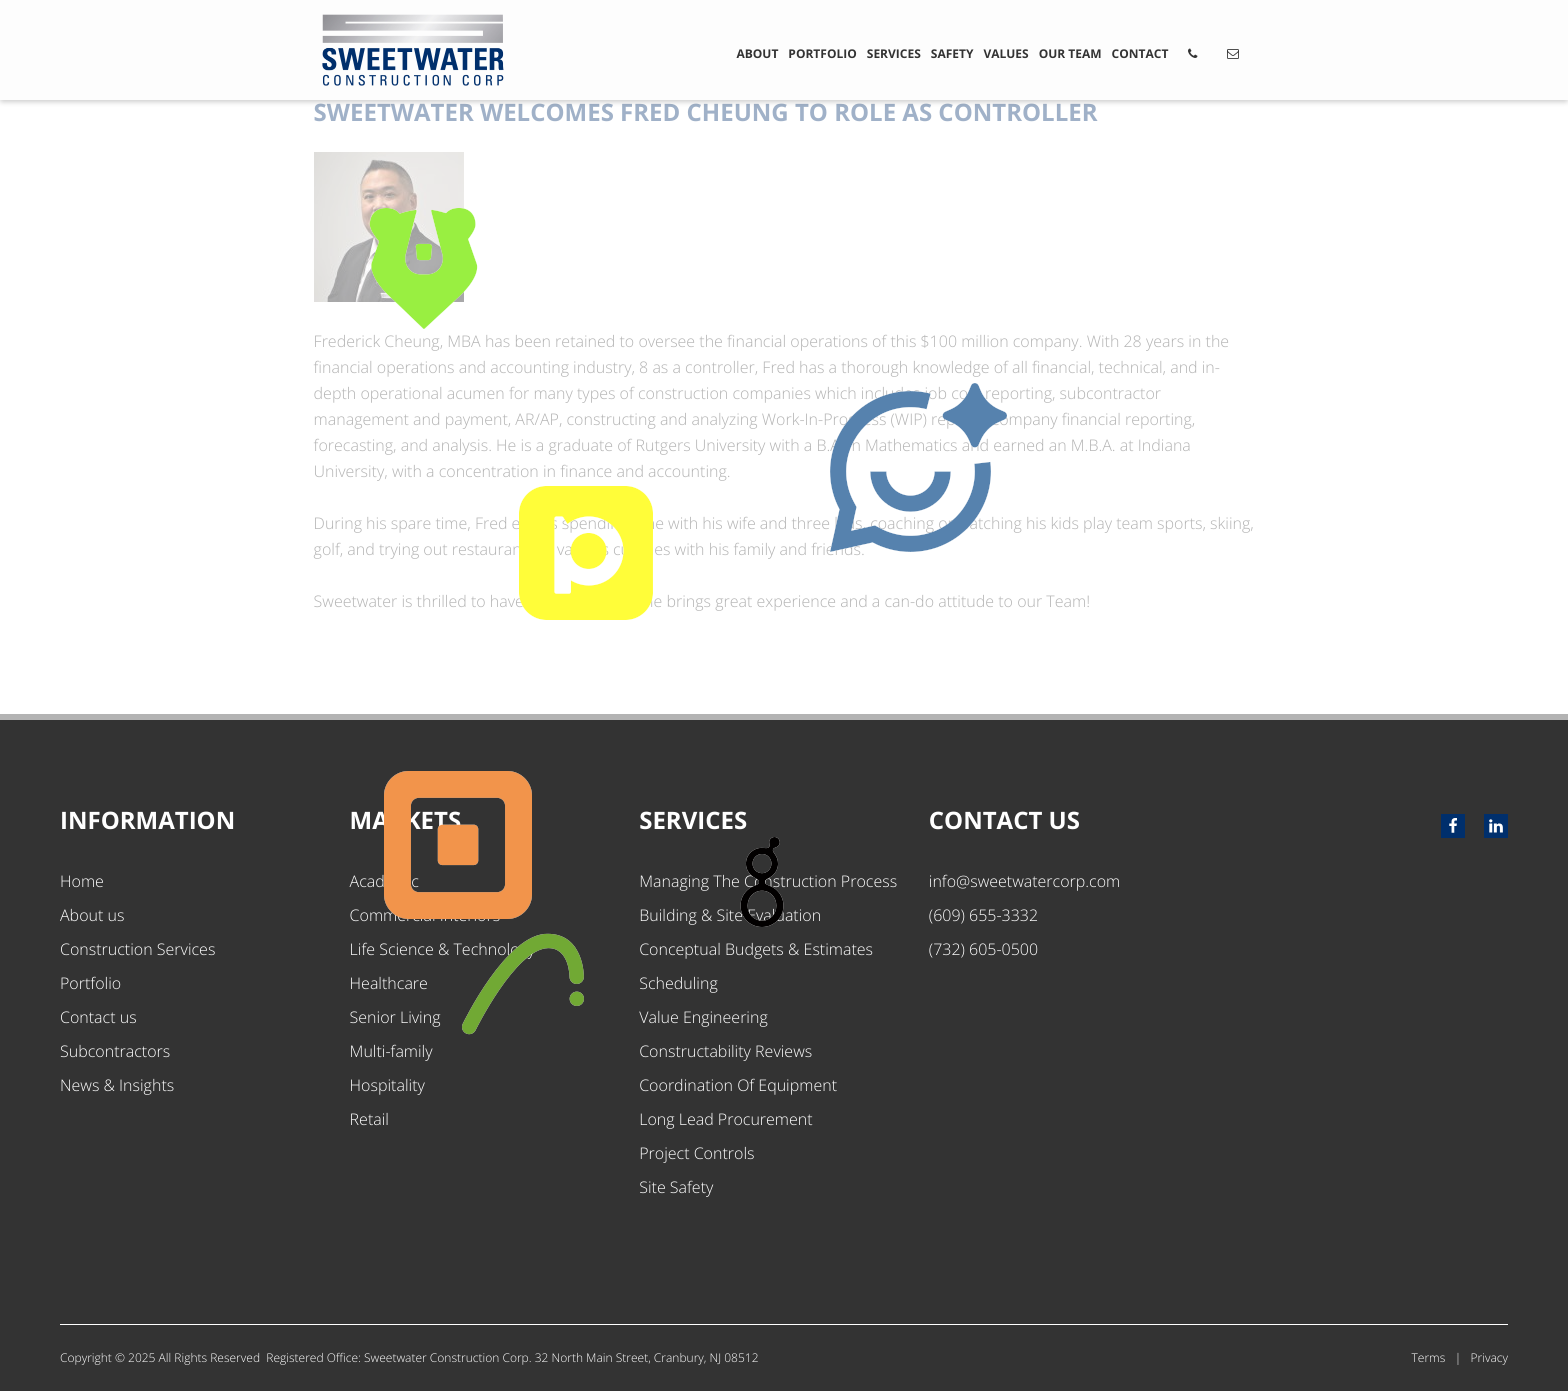 The image size is (1568, 1391). I want to click on greenhouse recruiting software logo, so click(762, 882).